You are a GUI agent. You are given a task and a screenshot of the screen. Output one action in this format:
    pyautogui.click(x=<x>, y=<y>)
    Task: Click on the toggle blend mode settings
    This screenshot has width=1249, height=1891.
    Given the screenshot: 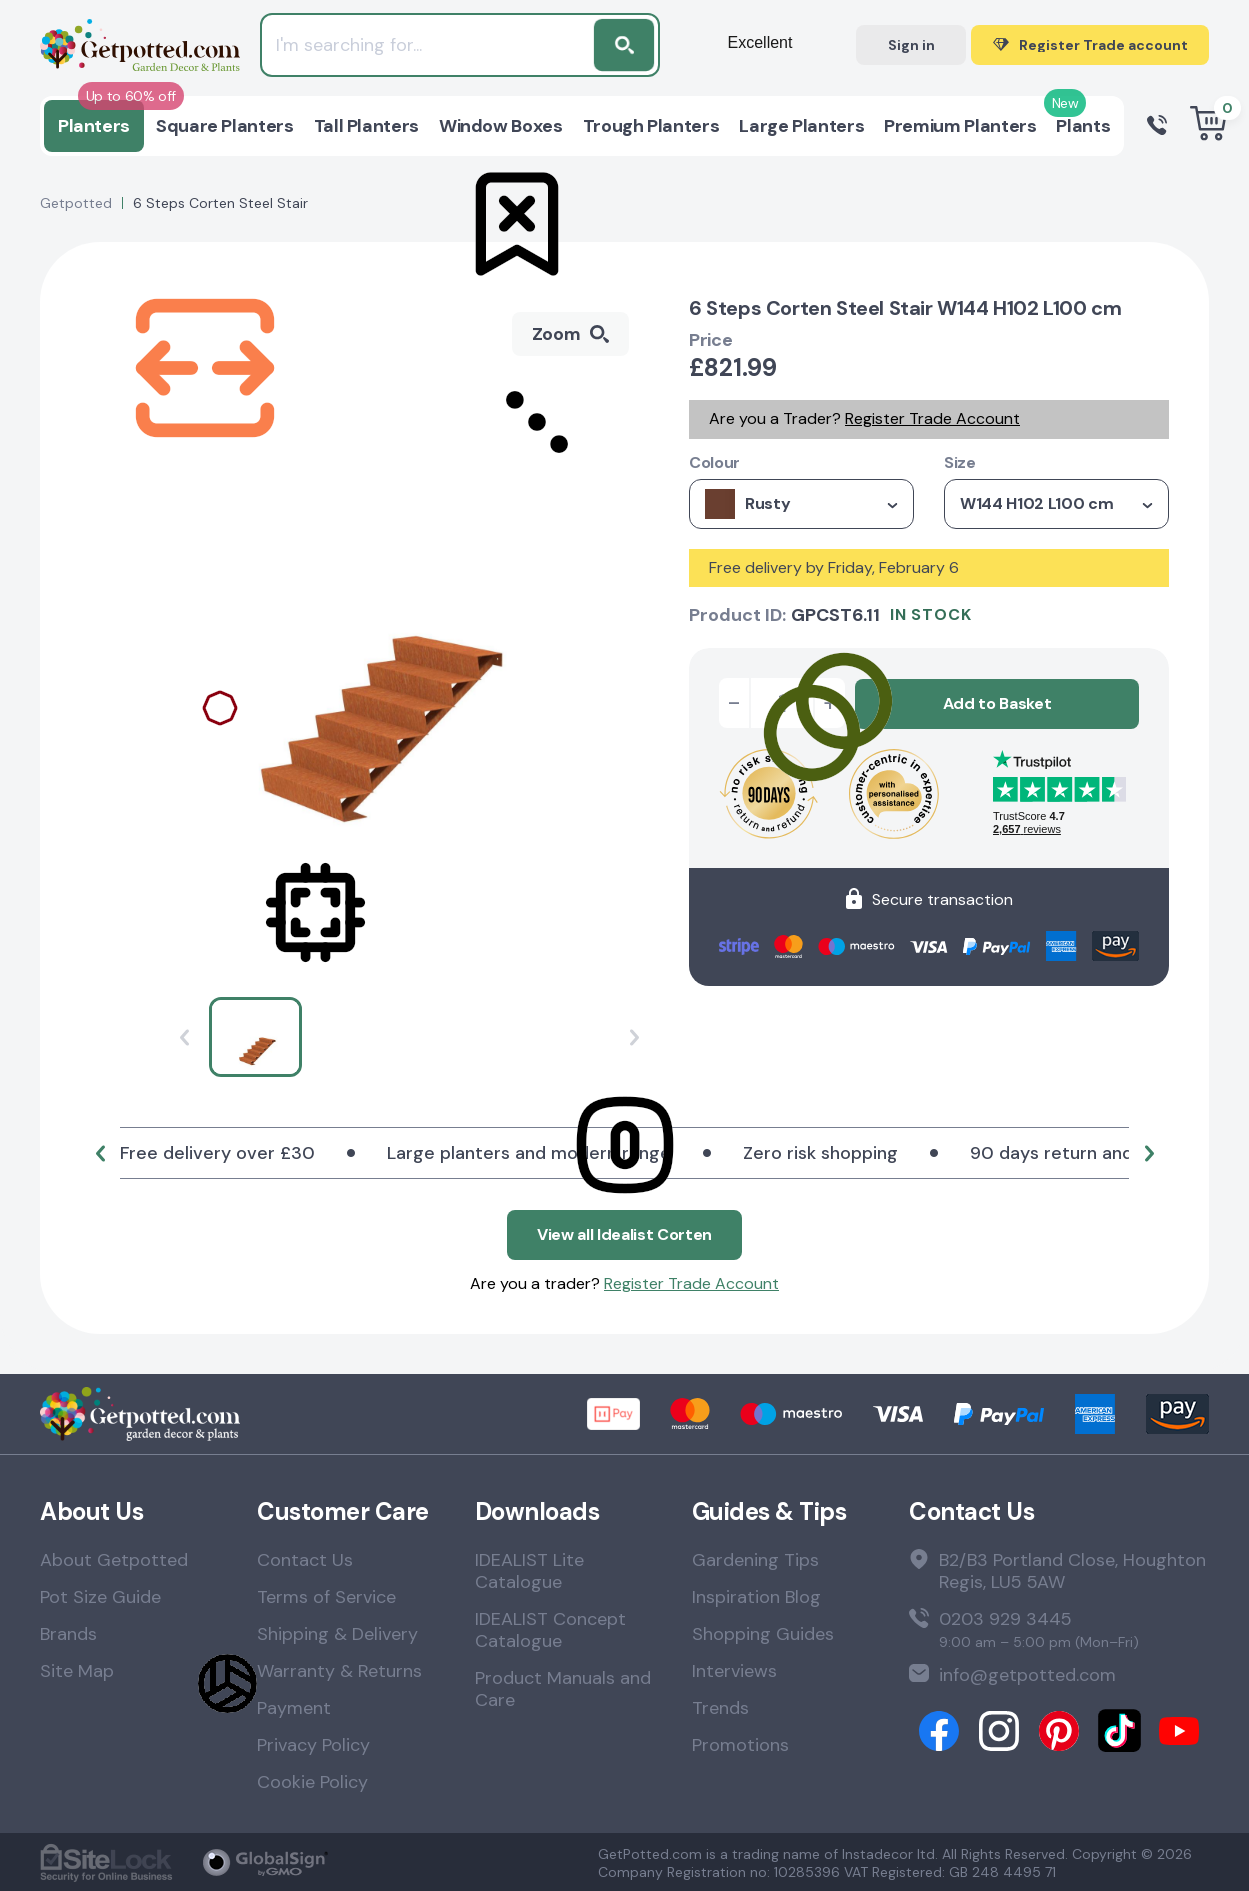 What is the action you would take?
    pyautogui.click(x=828, y=717)
    